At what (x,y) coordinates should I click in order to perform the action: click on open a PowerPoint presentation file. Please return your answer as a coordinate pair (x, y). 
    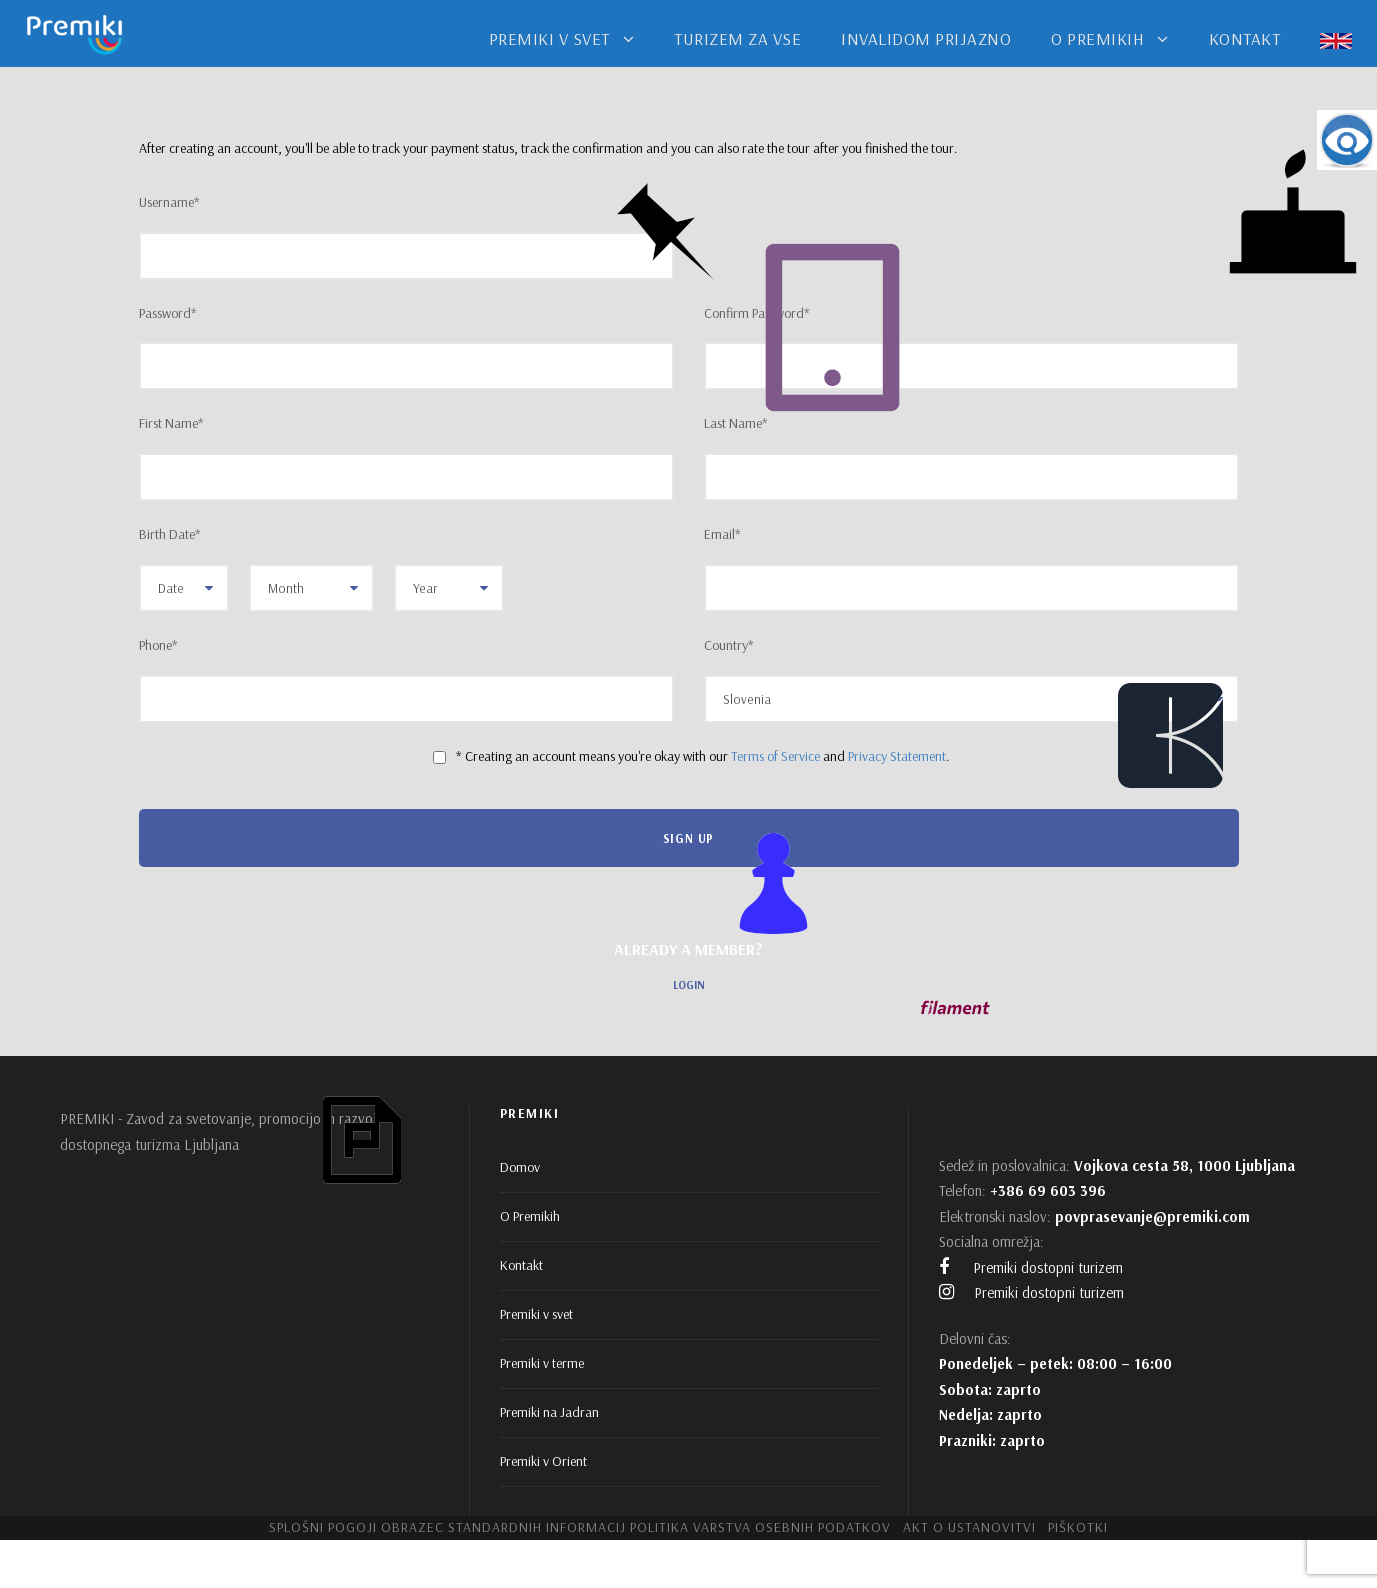
    Looking at the image, I should click on (362, 1140).